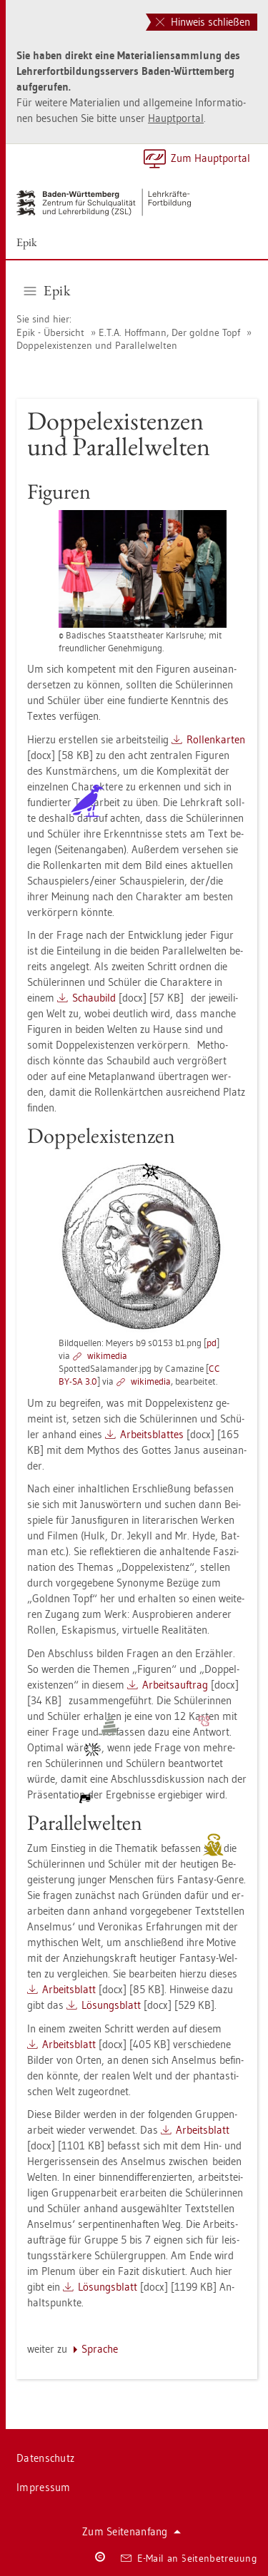 The height and width of the screenshot is (2576, 268). Describe the element at coordinates (91, 1749) in the screenshot. I see `indicates a favorite or loved item` at that location.